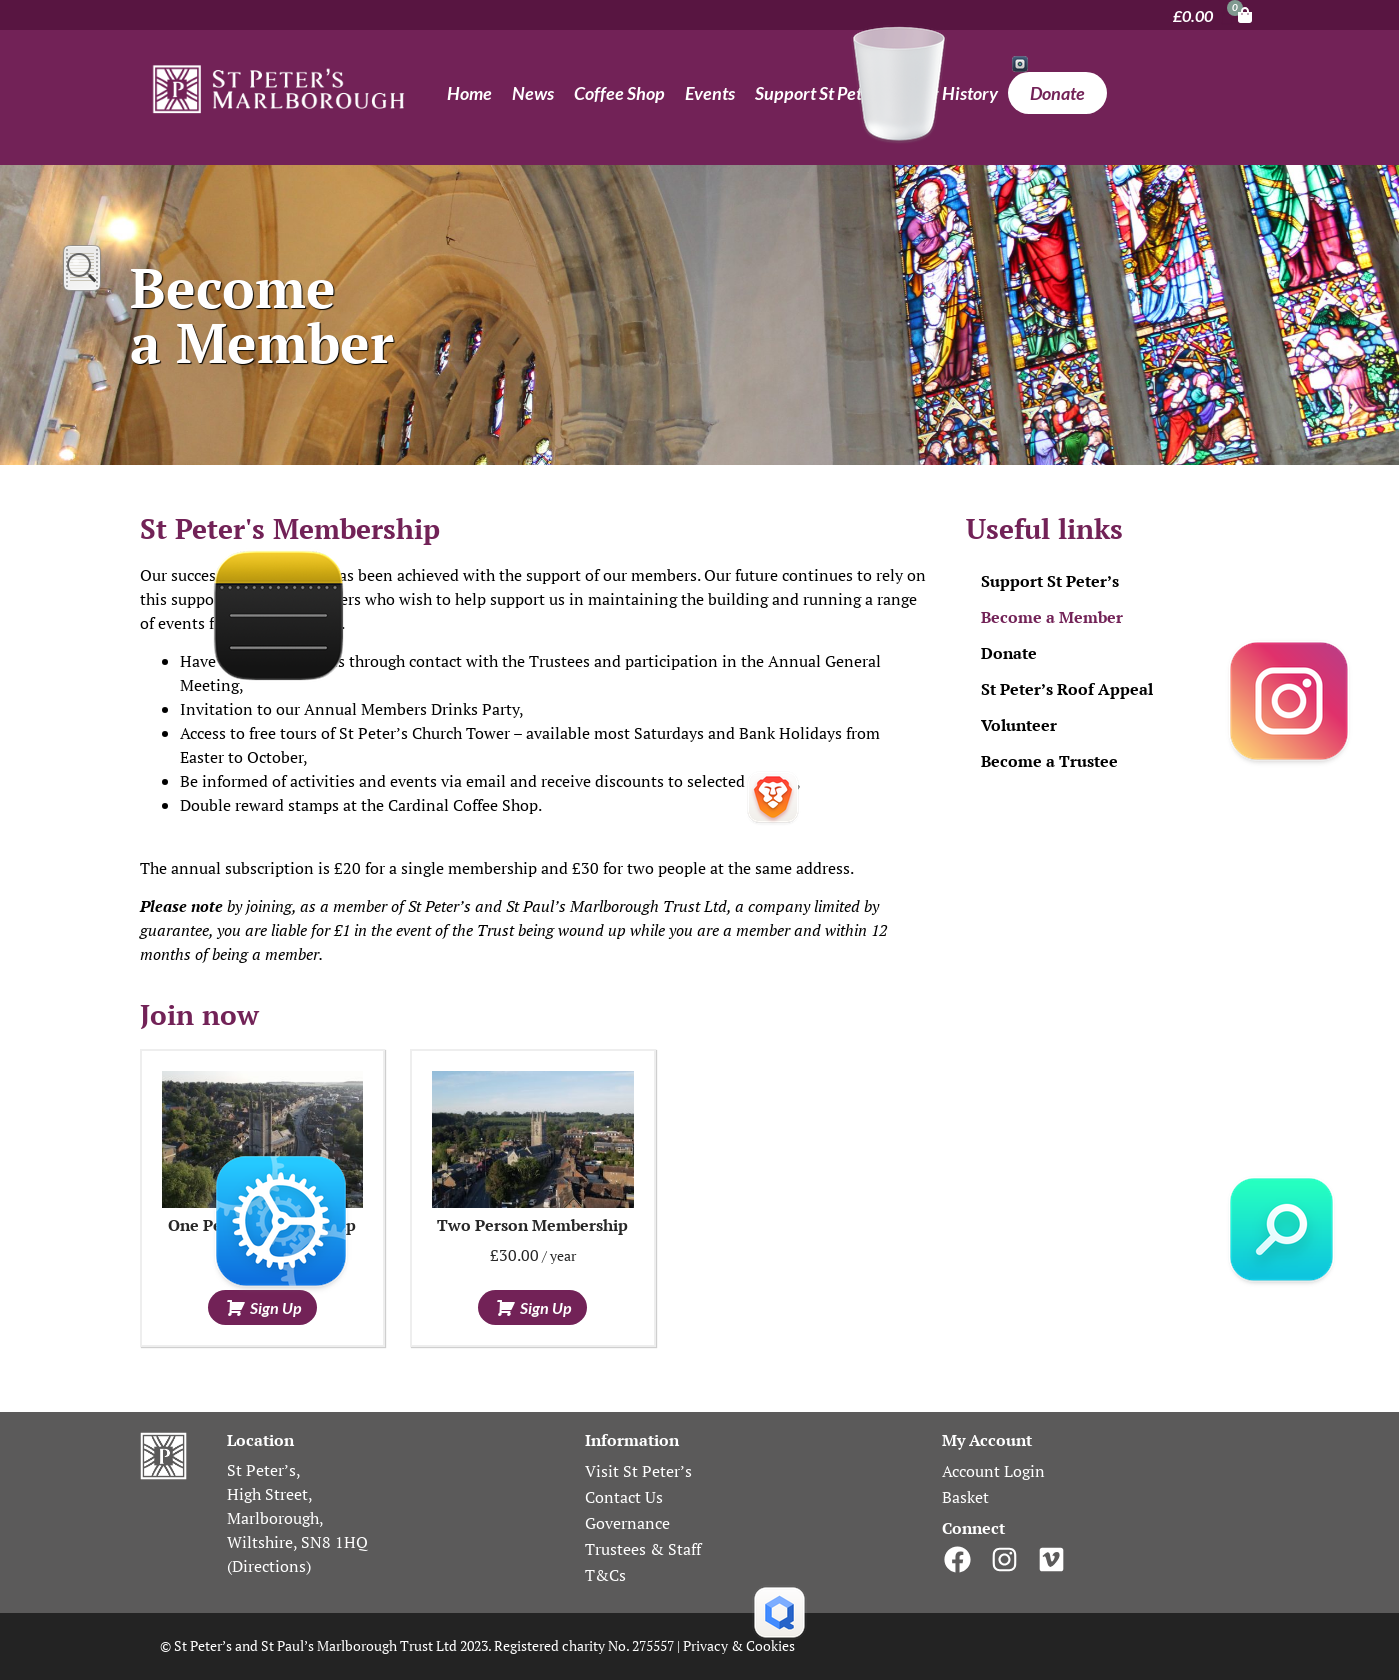 This screenshot has width=1399, height=1680. I want to click on open qubes os application, so click(779, 1612).